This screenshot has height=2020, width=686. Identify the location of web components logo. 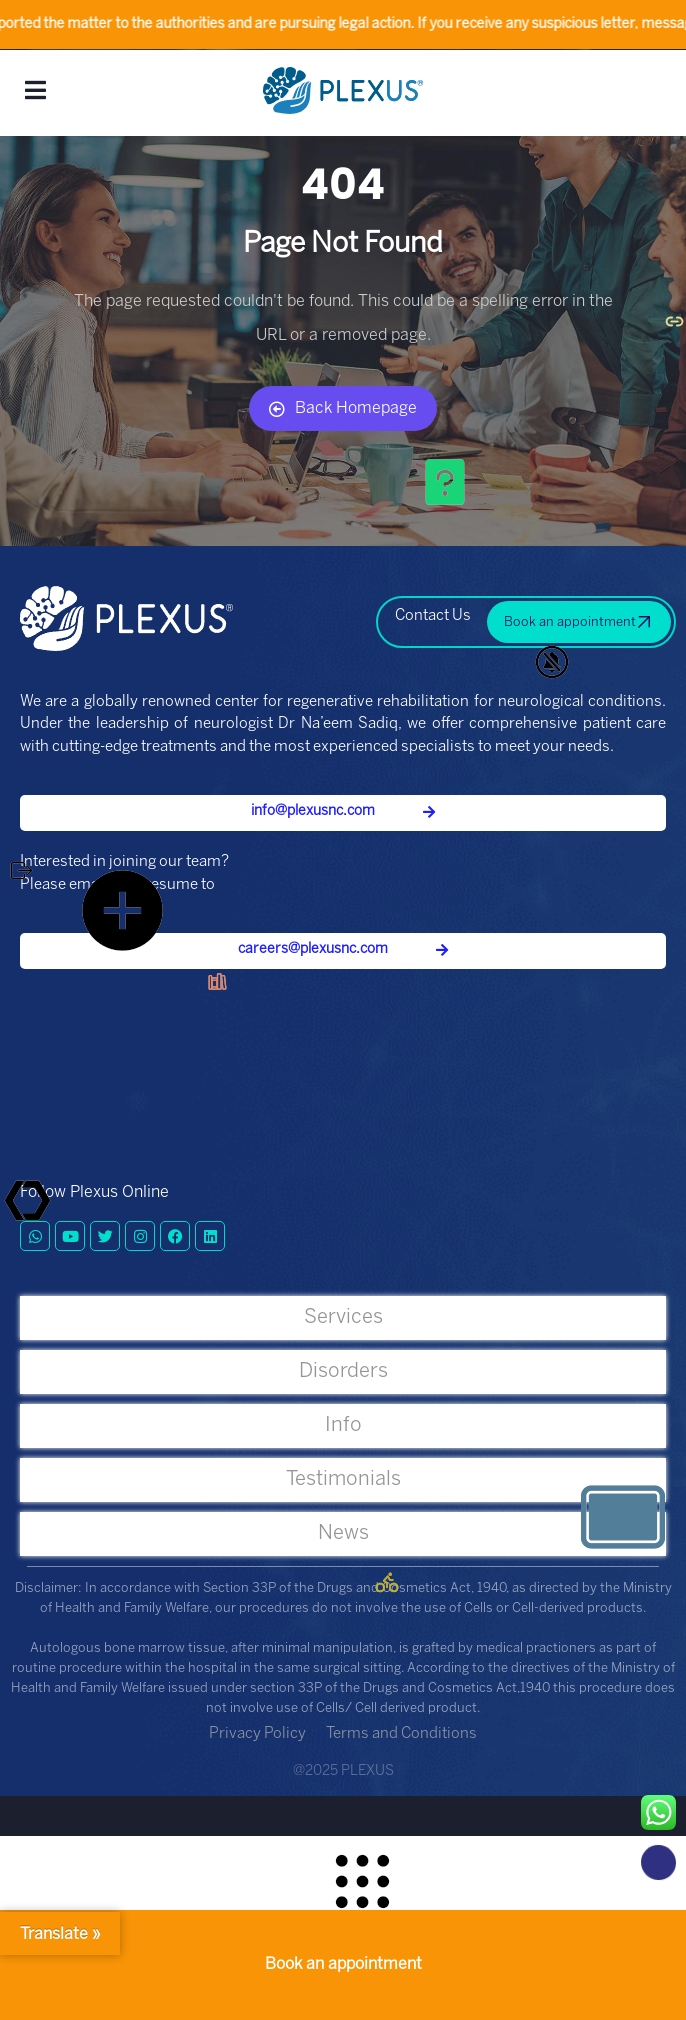
(27, 1200).